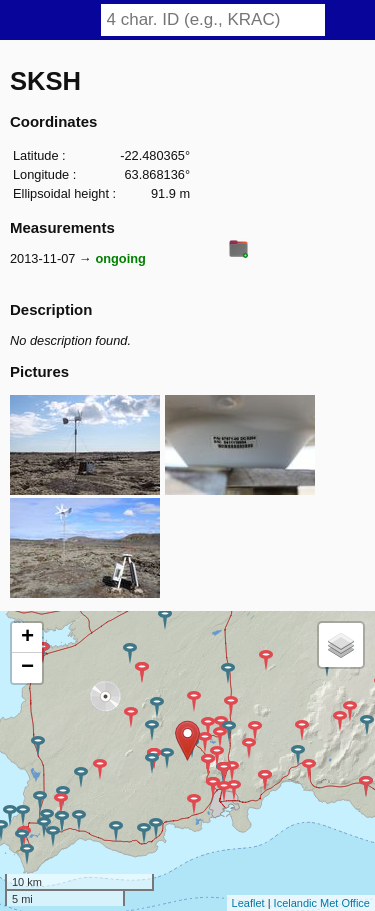  Describe the element at coordinates (238, 248) in the screenshot. I see `create a new folder` at that location.